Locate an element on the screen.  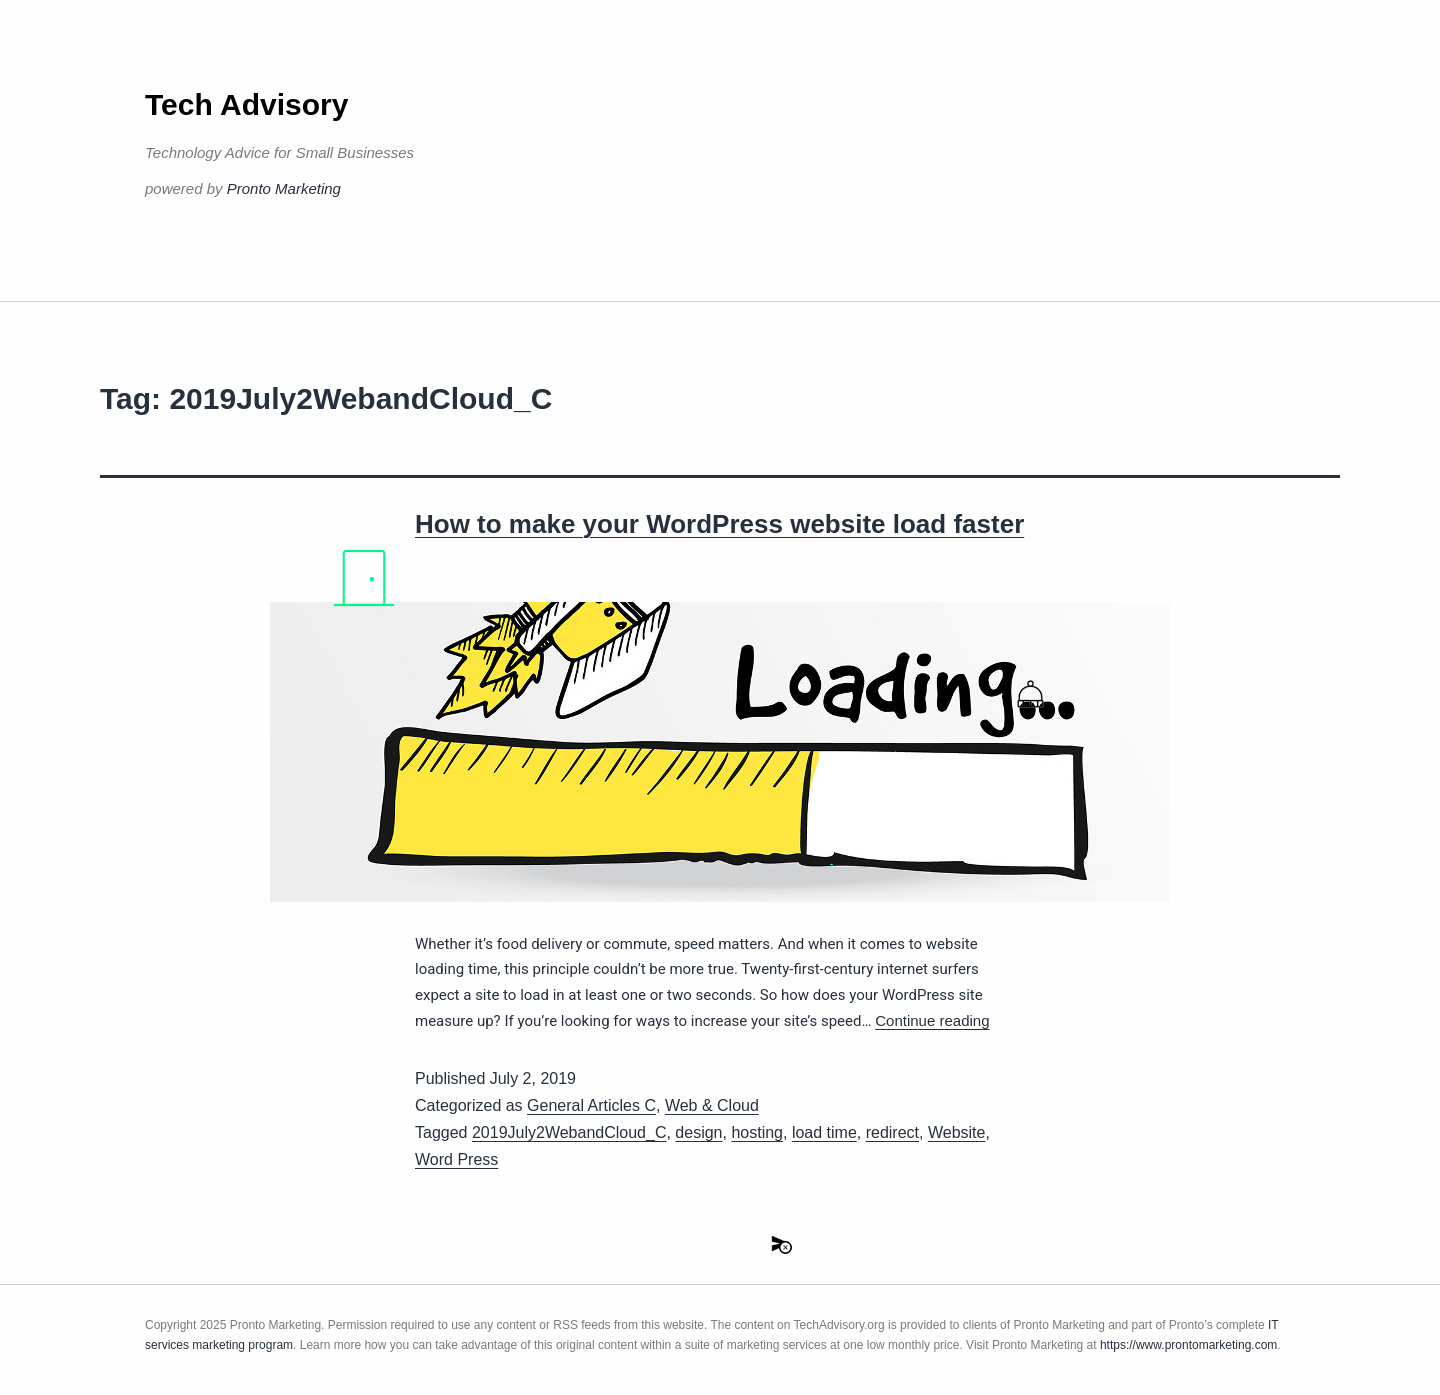
cancel a scheduled message is located at coordinates (781, 1243).